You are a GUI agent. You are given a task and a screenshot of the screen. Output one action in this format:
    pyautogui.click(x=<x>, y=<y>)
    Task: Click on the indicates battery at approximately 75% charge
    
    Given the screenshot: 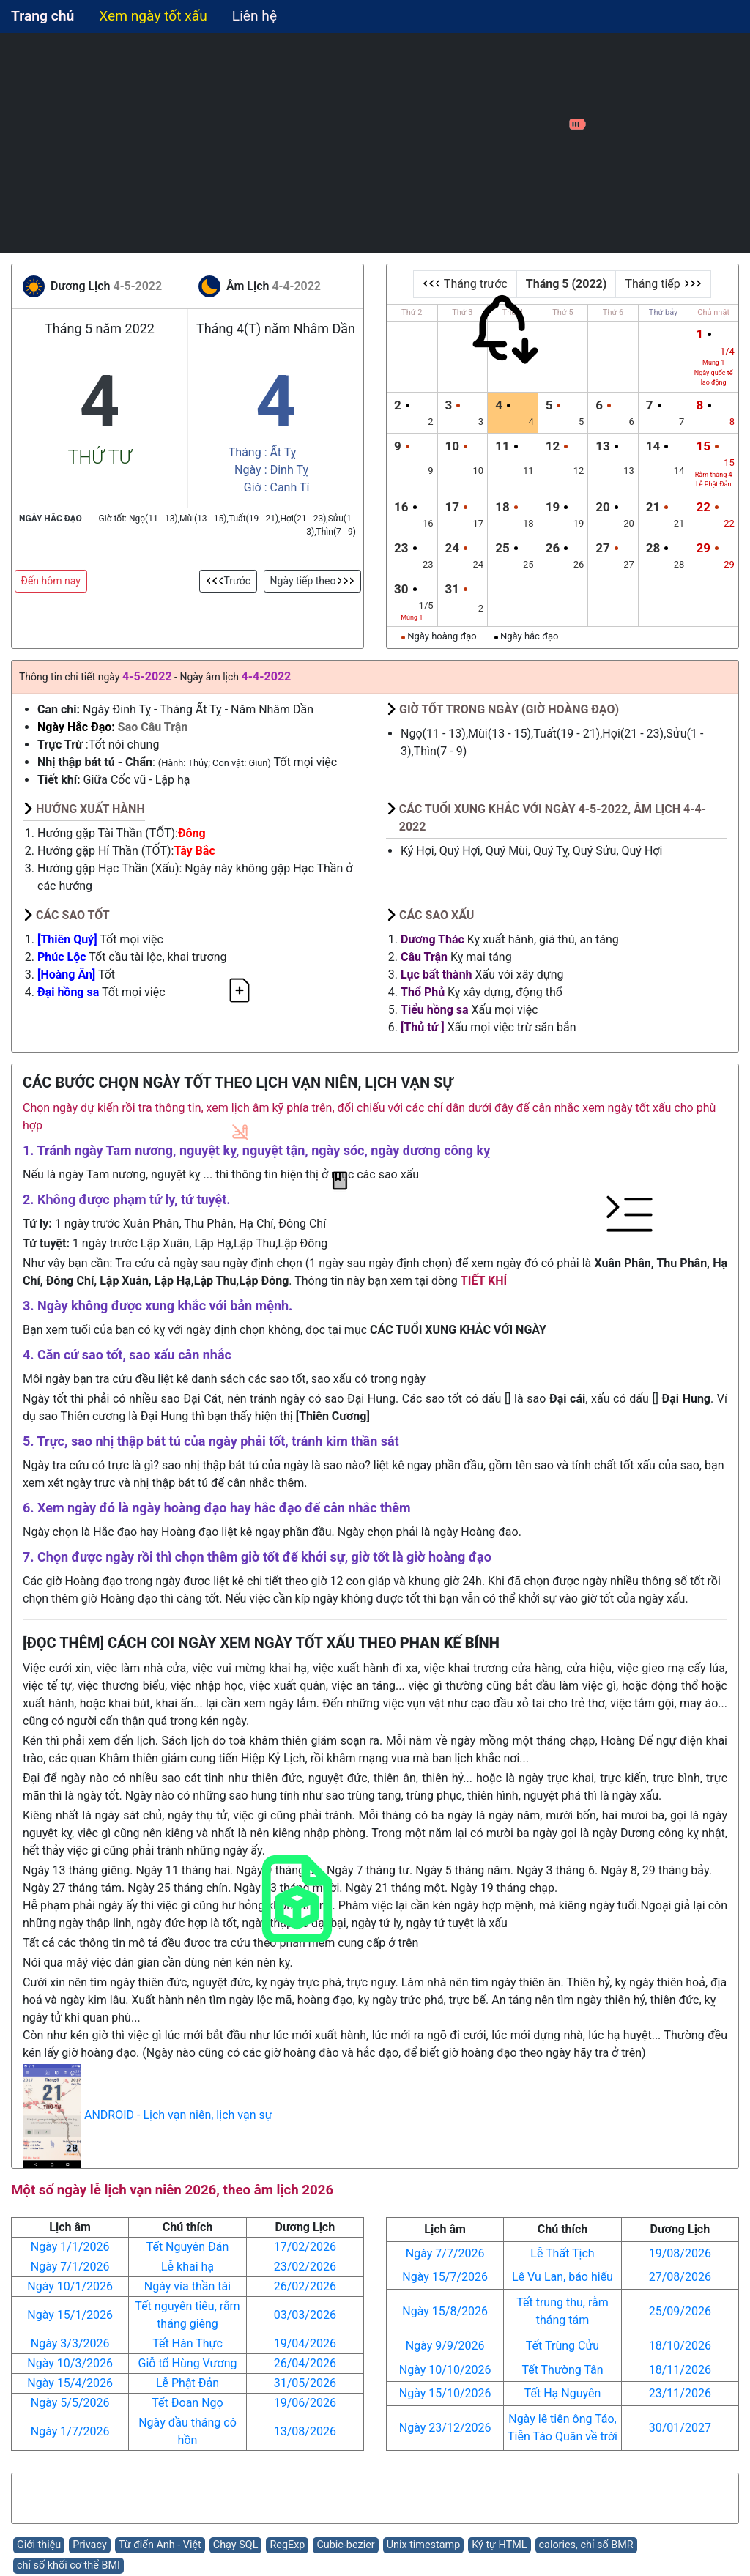 What is the action you would take?
    pyautogui.click(x=577, y=124)
    